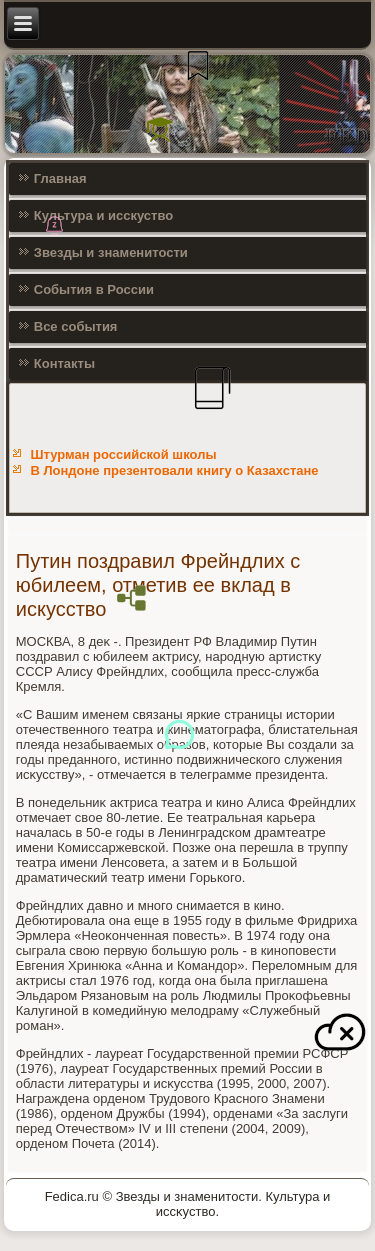  What do you see at coordinates (340, 1032) in the screenshot?
I see `disconnect from cloud storage` at bounding box center [340, 1032].